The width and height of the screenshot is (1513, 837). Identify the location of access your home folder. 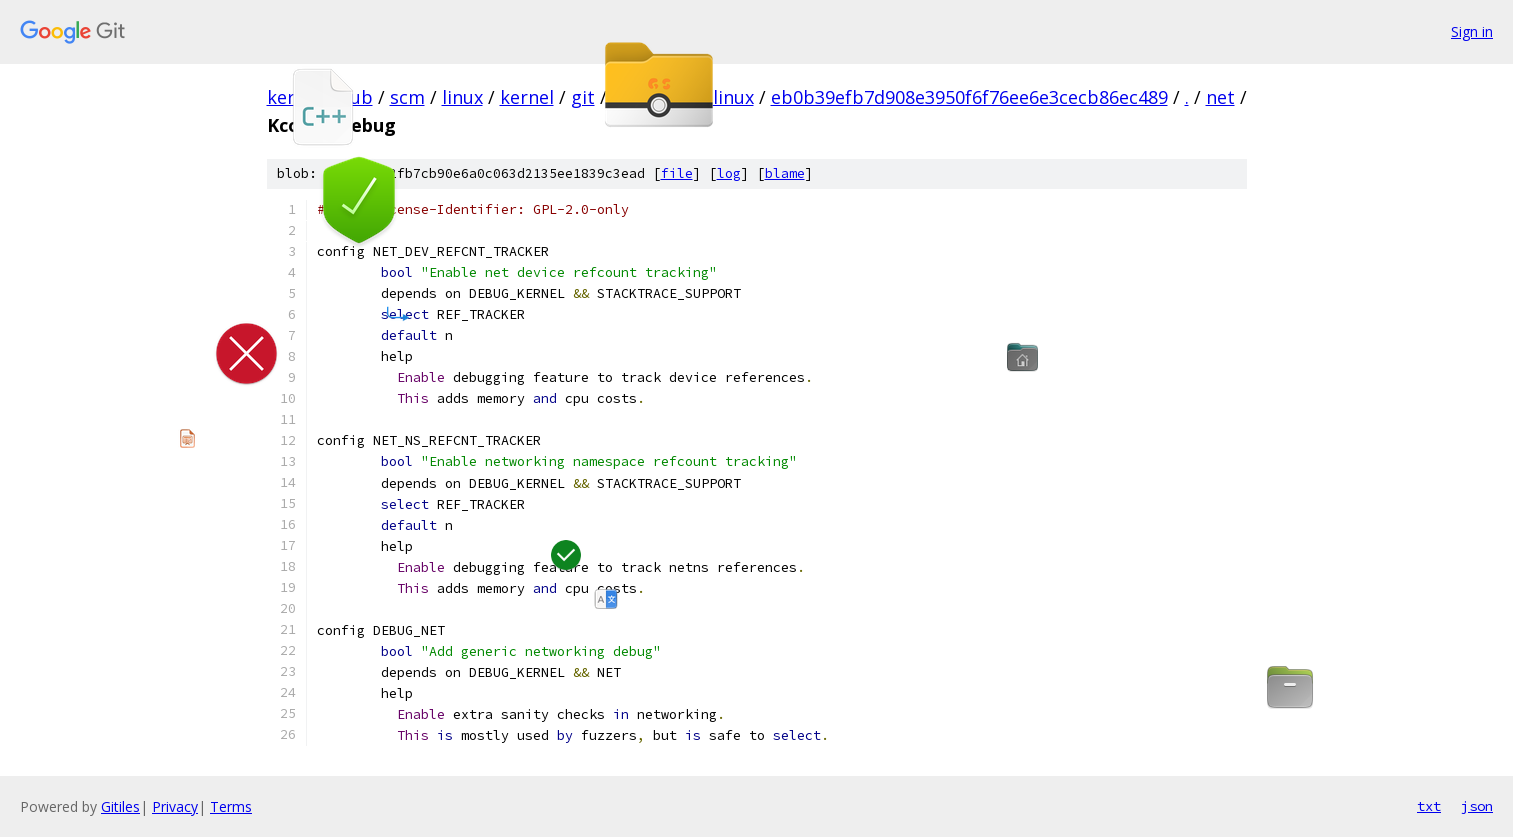
(1022, 356).